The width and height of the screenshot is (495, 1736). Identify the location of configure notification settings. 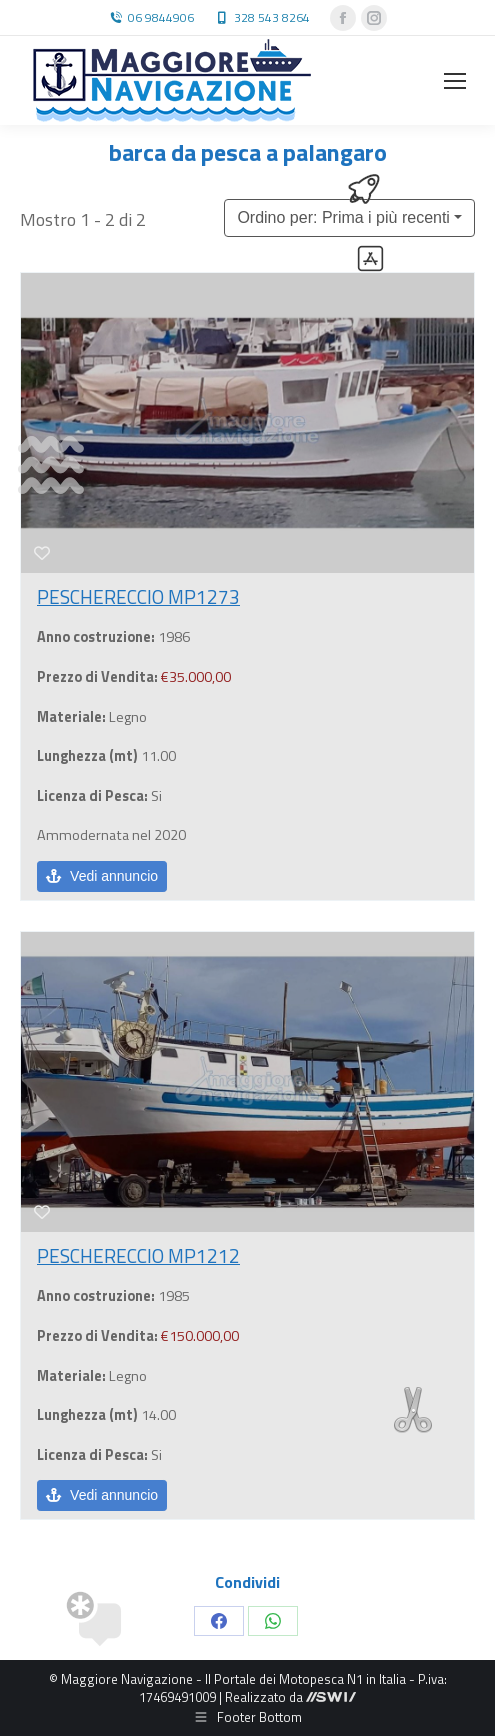
(94, 1619).